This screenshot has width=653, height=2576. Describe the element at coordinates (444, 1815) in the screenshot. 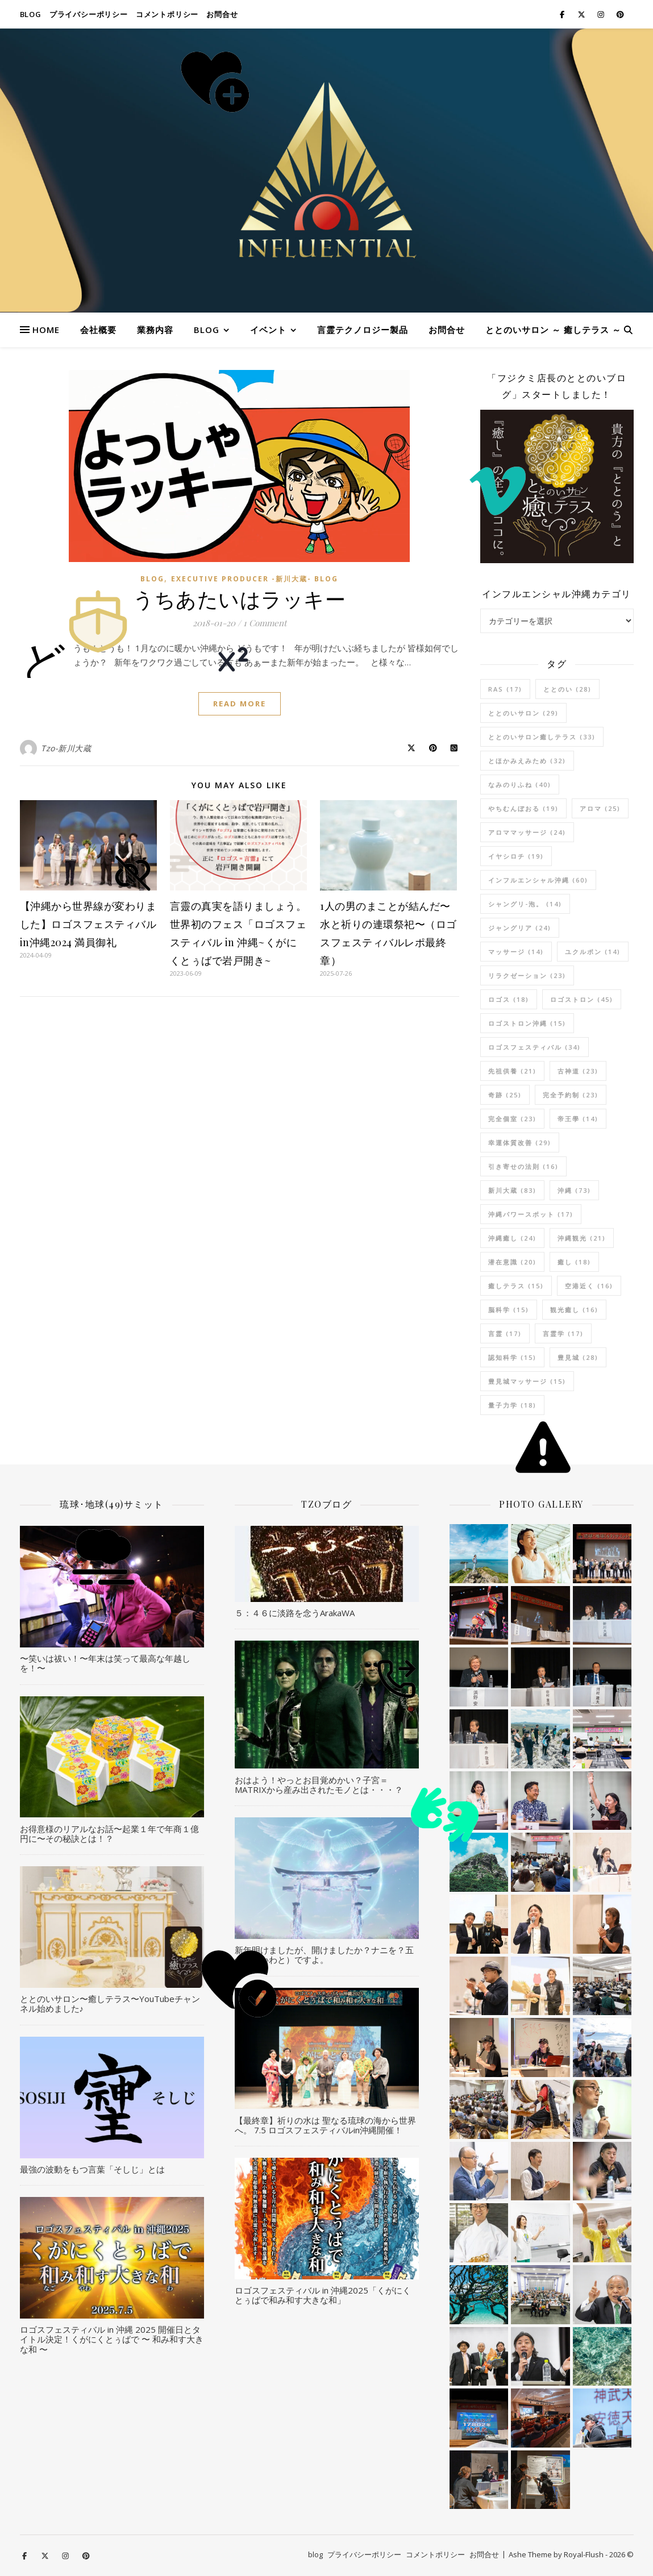

I see `access ASL interpretation services` at that location.